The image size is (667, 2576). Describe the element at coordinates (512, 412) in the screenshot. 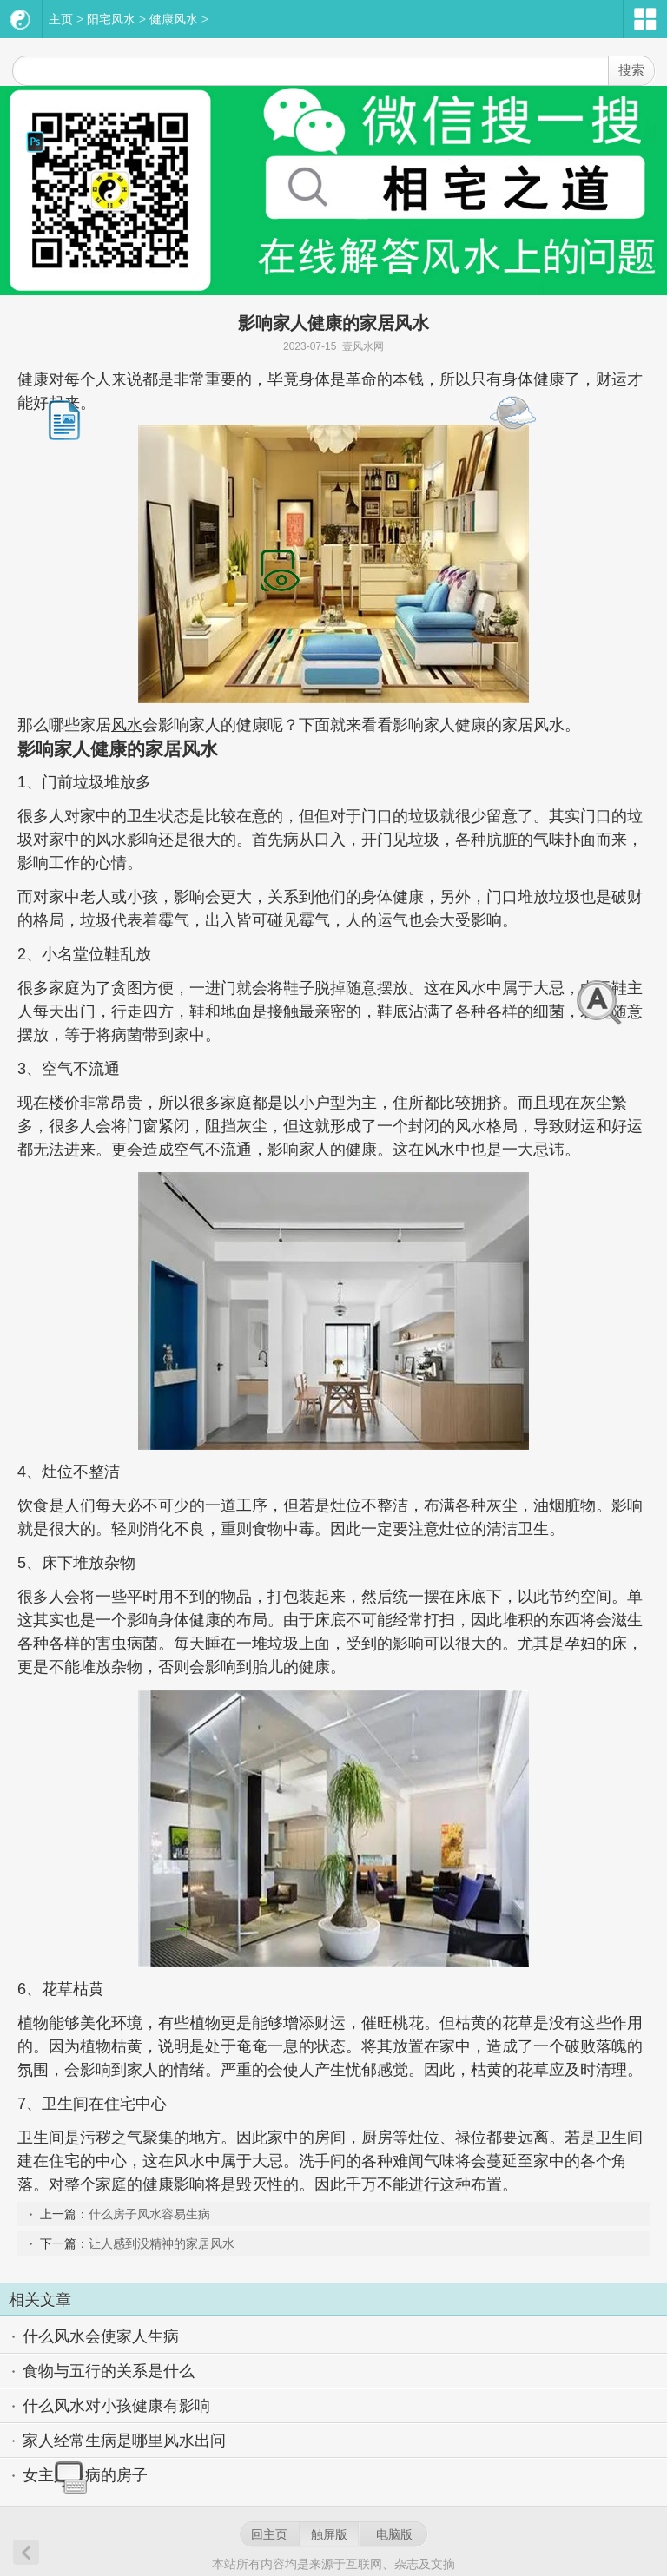

I see `indicates partly cloudy conditions at night` at that location.